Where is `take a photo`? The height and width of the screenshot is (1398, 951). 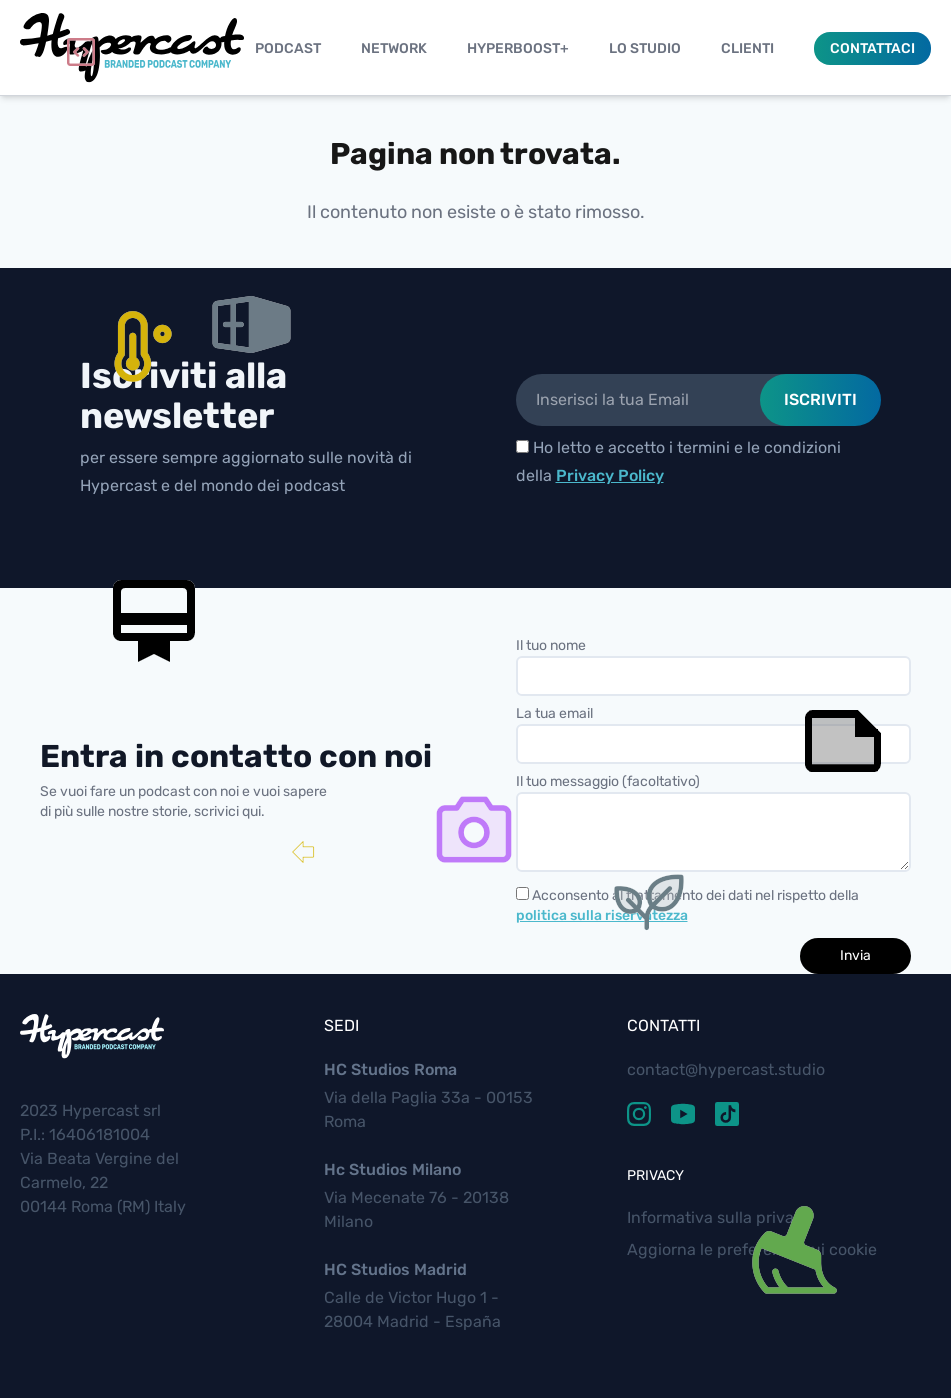
take a photo is located at coordinates (474, 831).